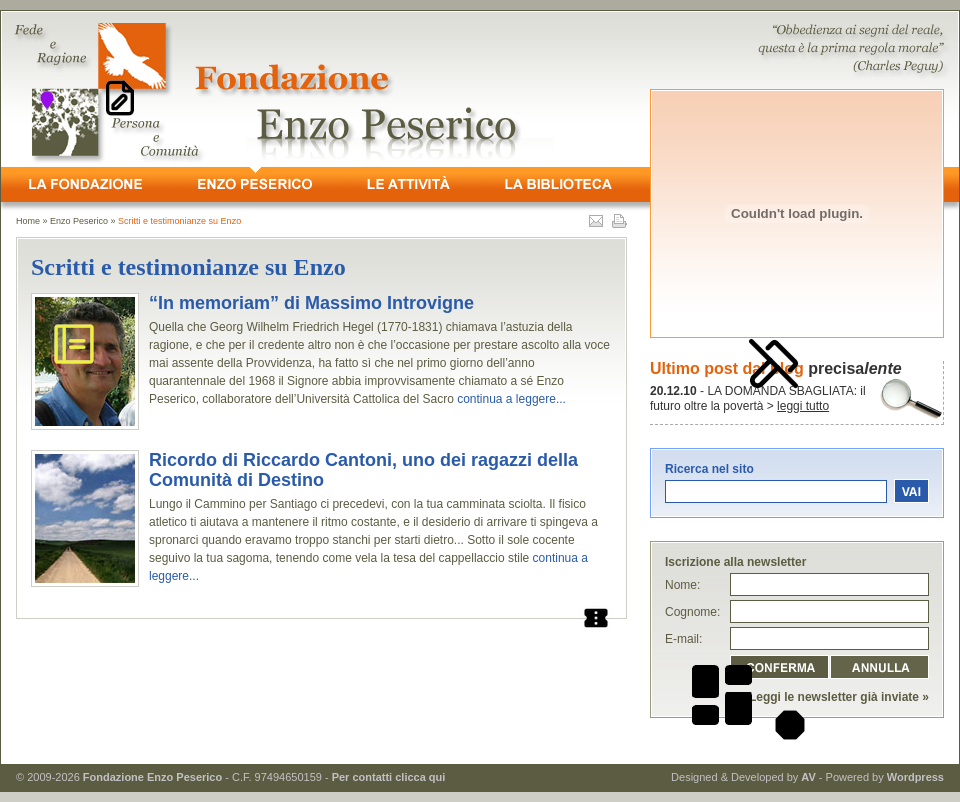 The width and height of the screenshot is (960, 802). What do you see at coordinates (773, 363) in the screenshot?
I see `indicates build or construction tools are unavailable` at bounding box center [773, 363].